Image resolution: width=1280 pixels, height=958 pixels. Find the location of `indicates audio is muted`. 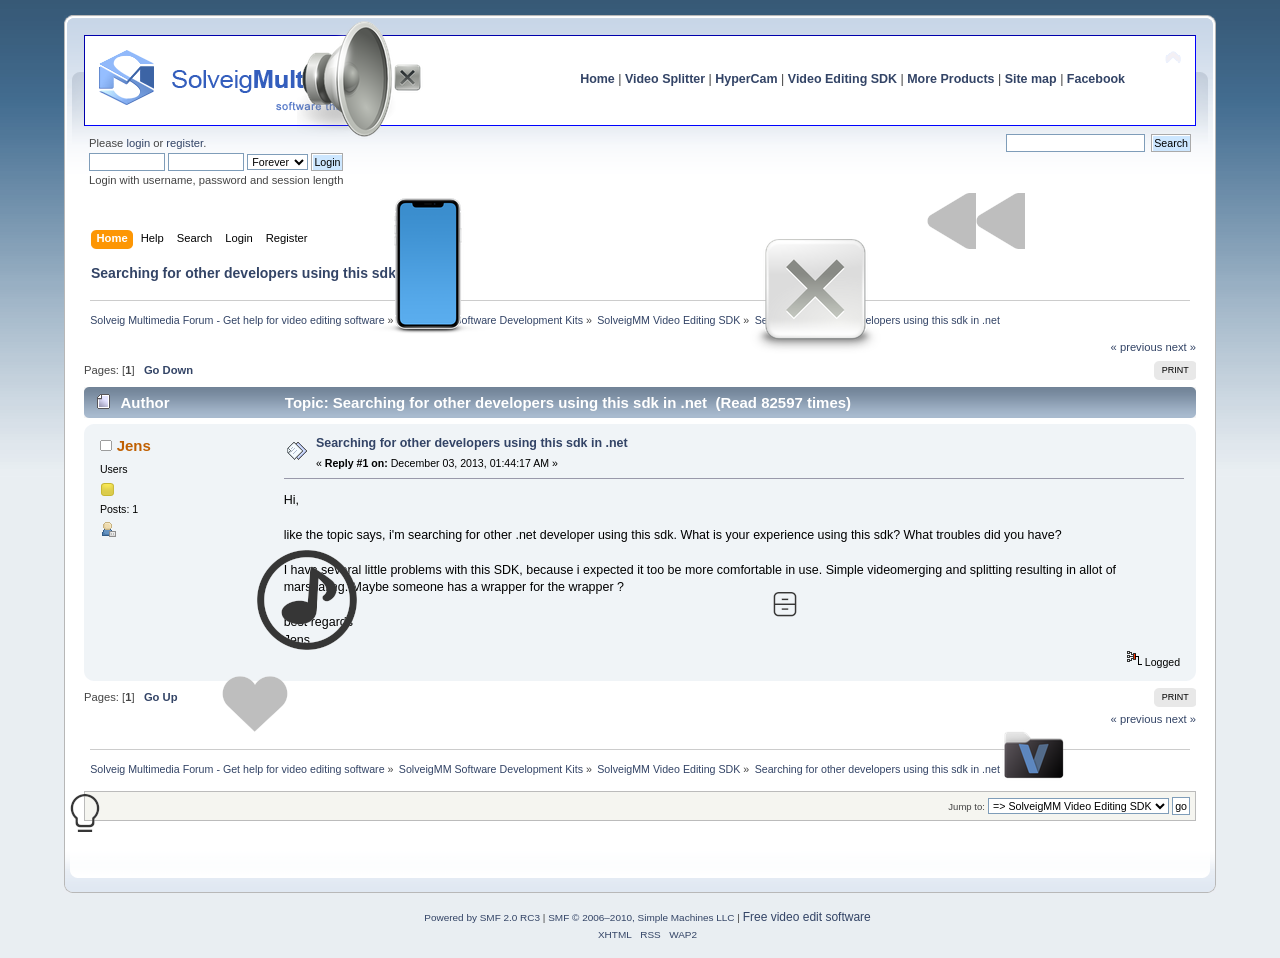

indicates audio is muted is located at coordinates (360, 79).